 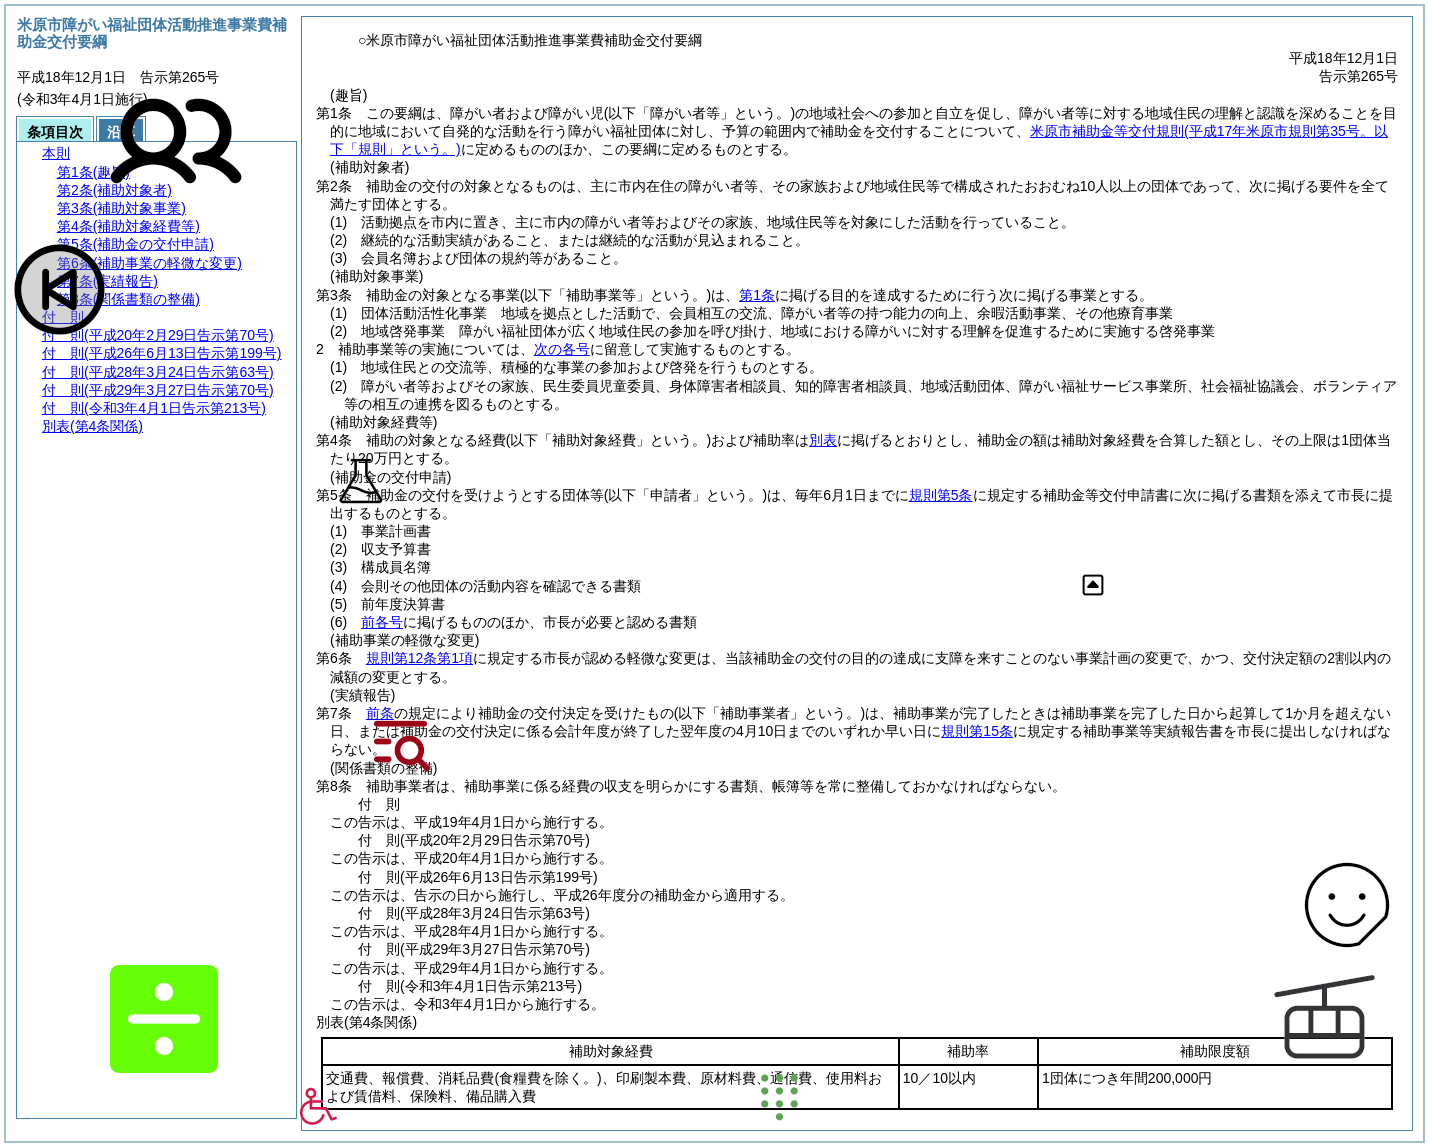 I want to click on skip to previous track, so click(x=59, y=289).